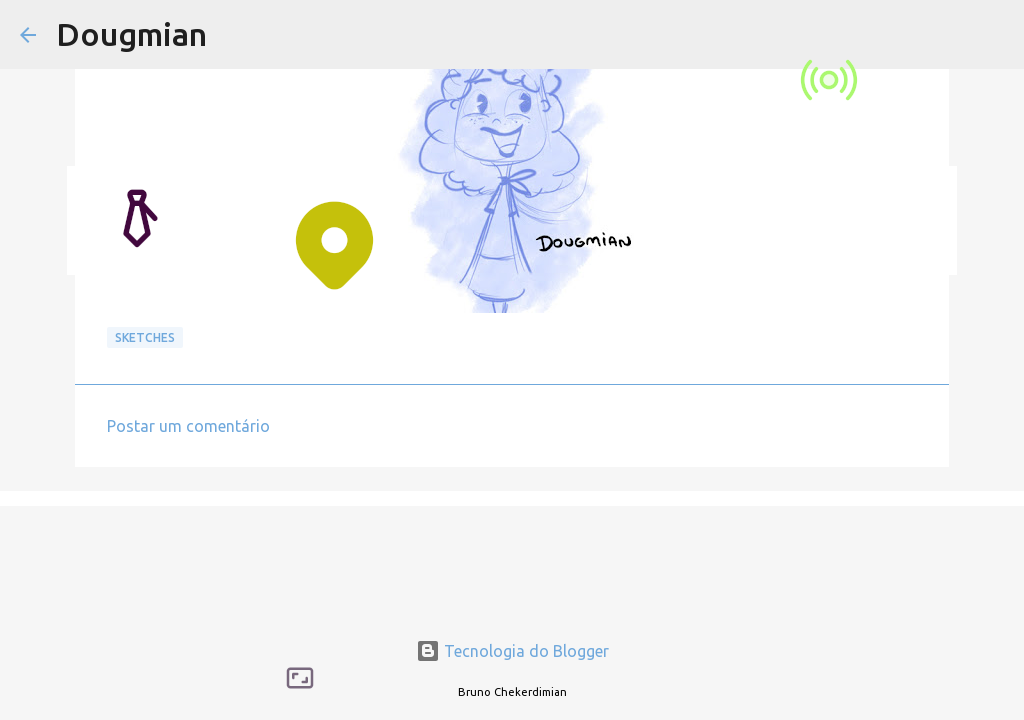  I want to click on view or set a location on the map, so click(334, 244).